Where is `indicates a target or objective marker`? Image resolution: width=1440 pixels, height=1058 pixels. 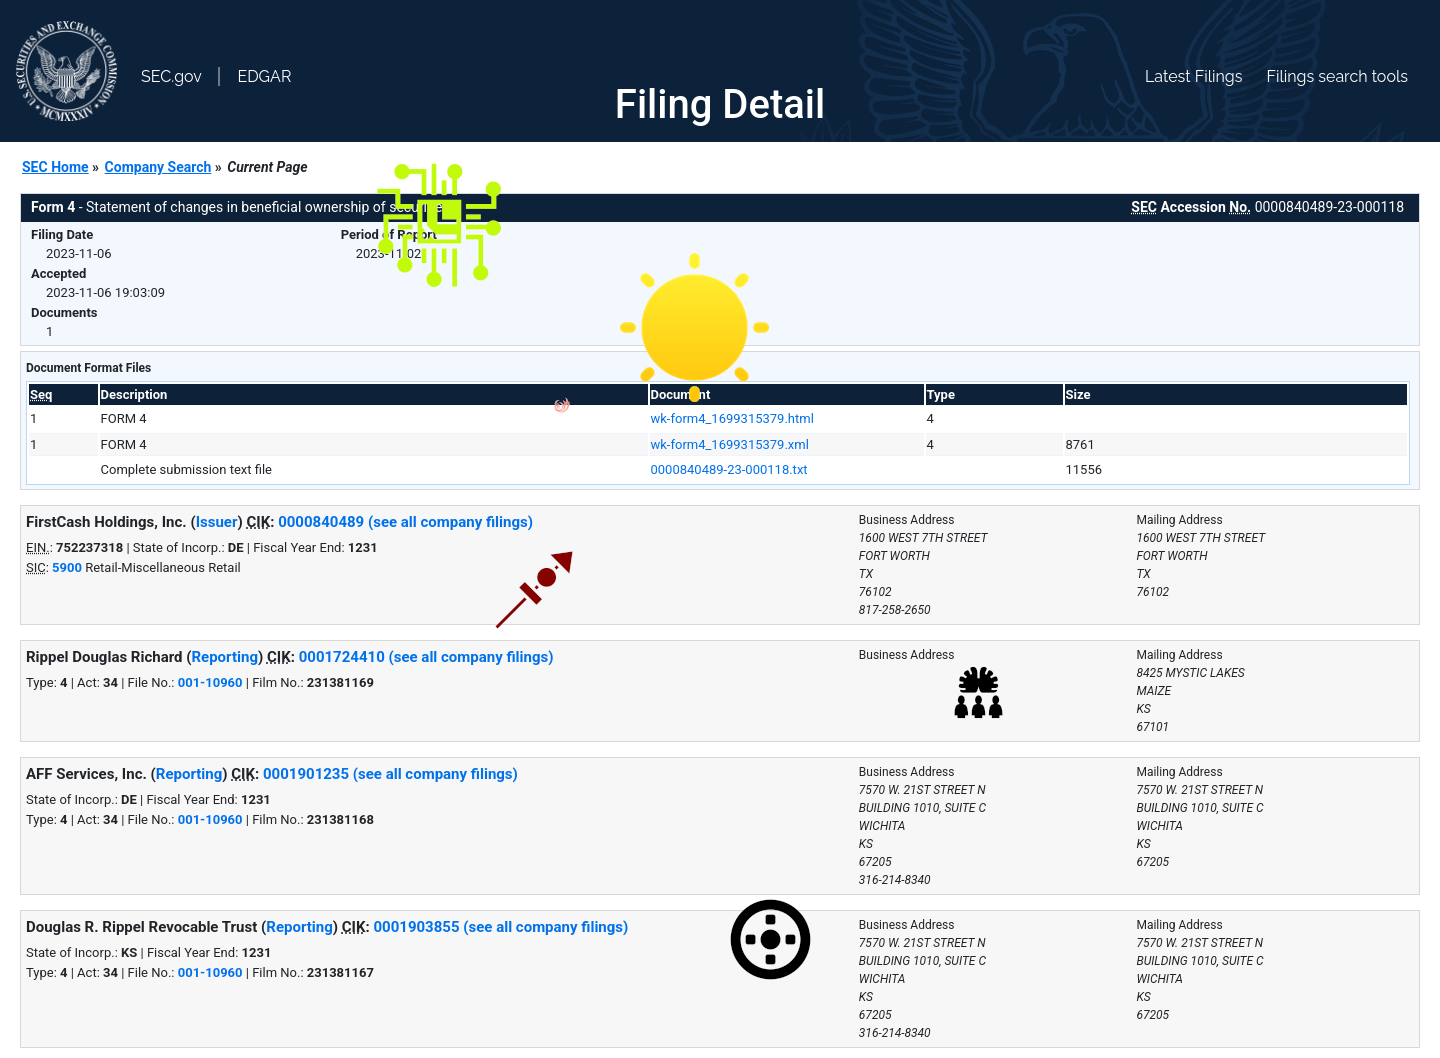
indicates a target or objective marker is located at coordinates (770, 939).